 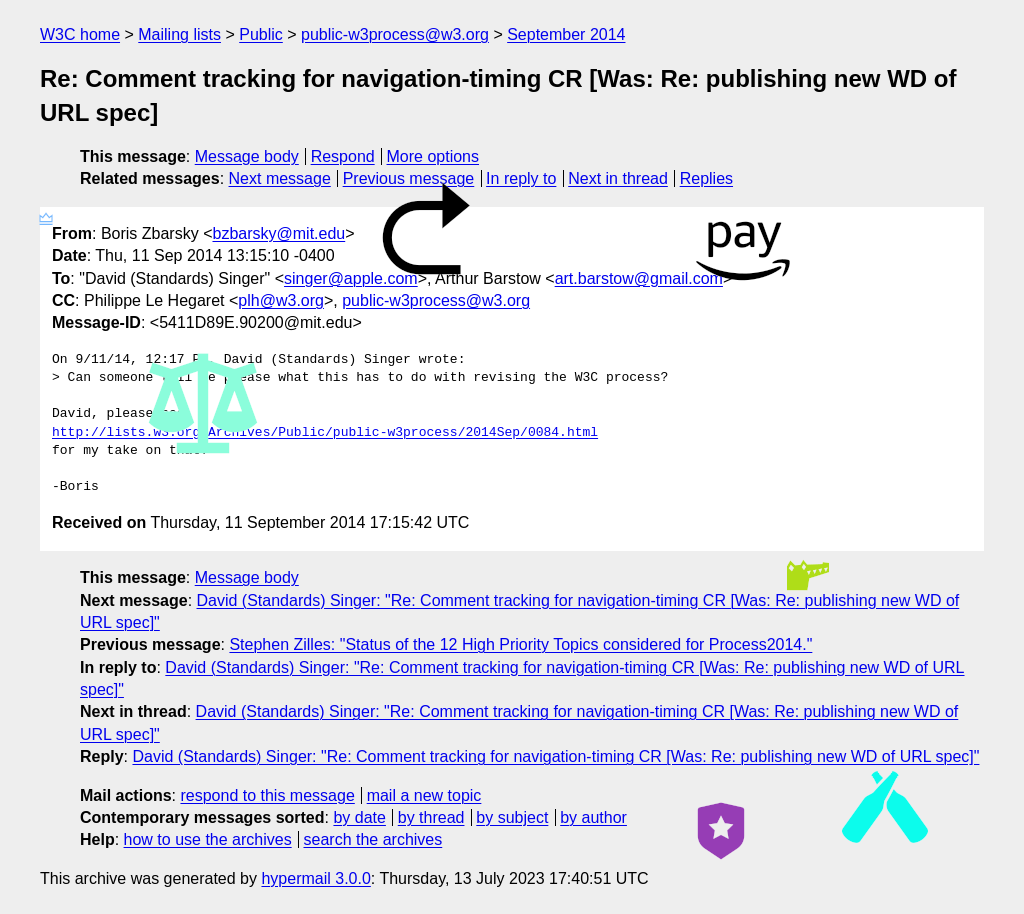 I want to click on visit comicfury webcomic hosting platform, so click(x=808, y=575).